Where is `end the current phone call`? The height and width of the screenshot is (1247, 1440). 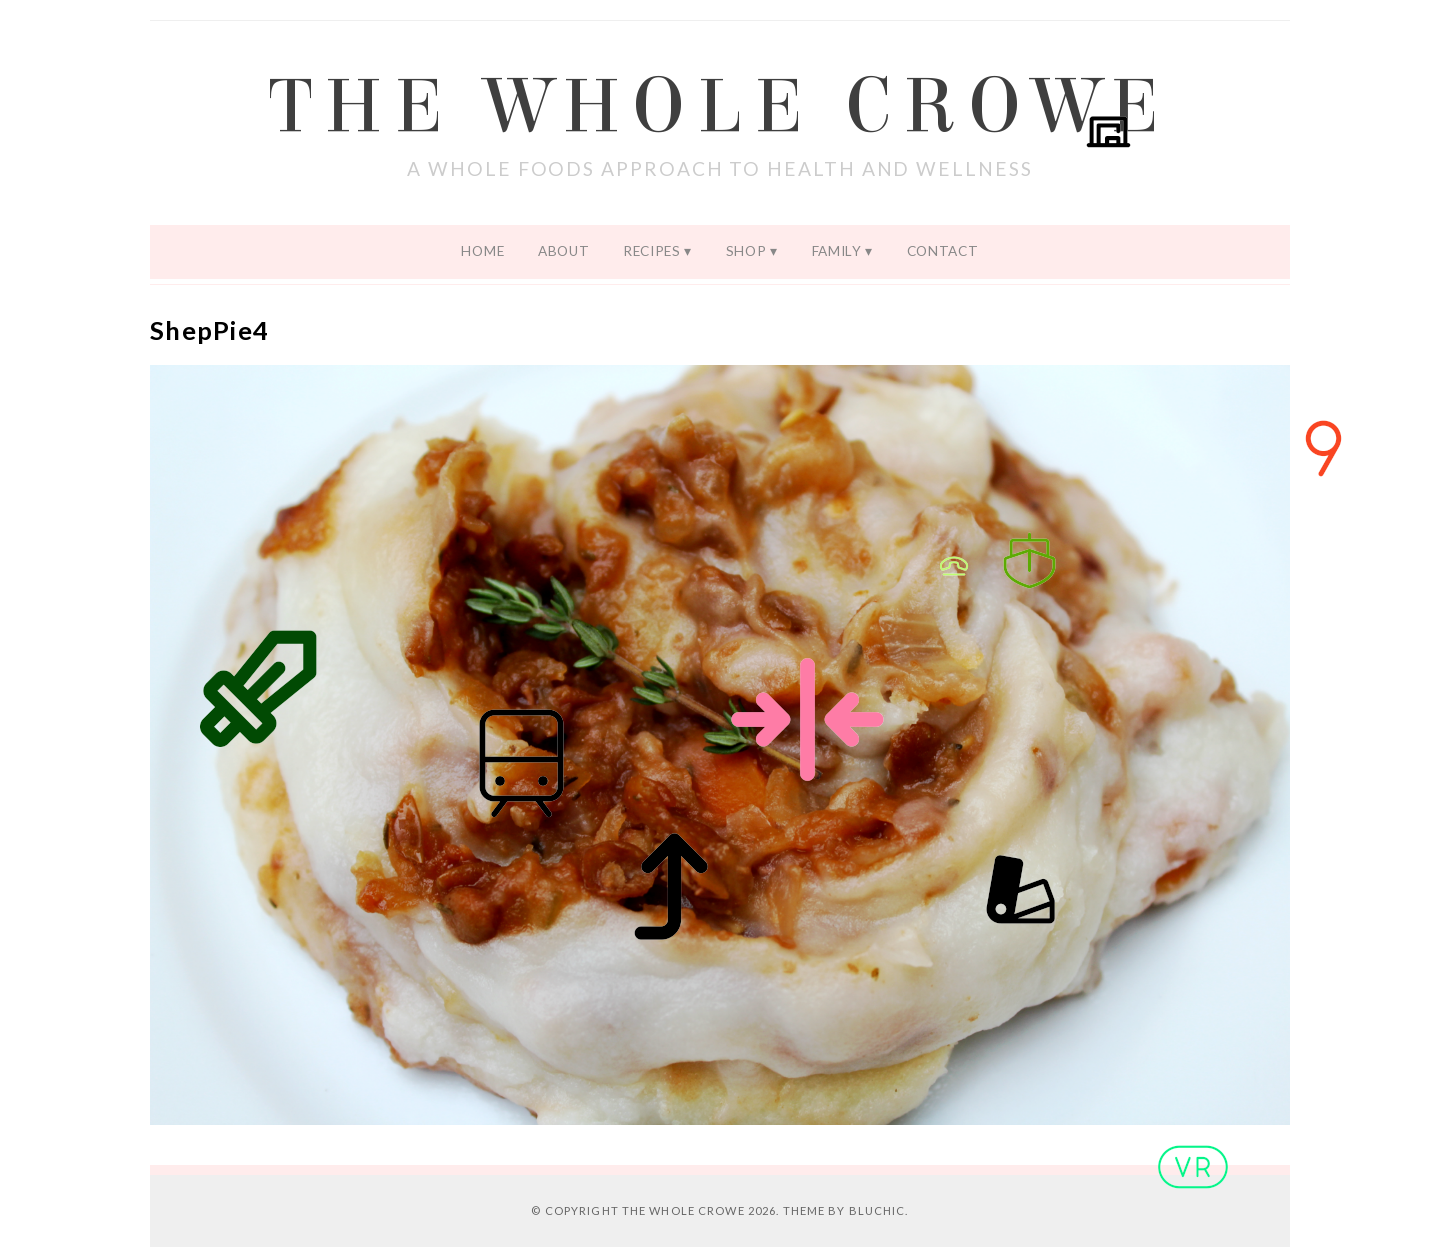 end the current phone call is located at coordinates (954, 566).